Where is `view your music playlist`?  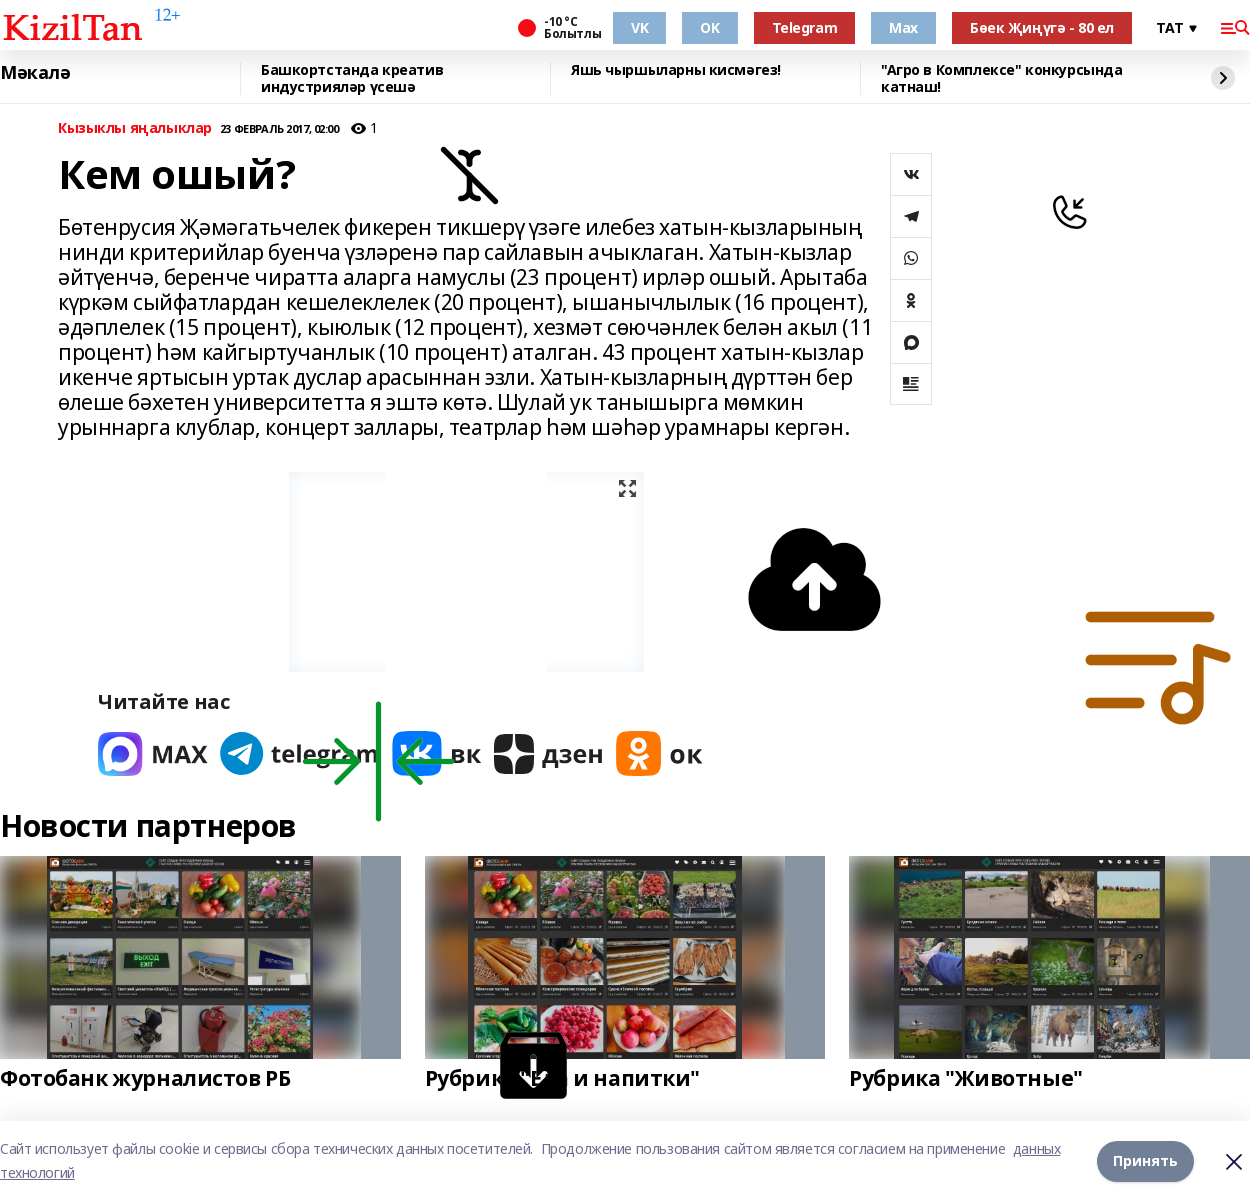 view your music playlist is located at coordinates (1150, 660).